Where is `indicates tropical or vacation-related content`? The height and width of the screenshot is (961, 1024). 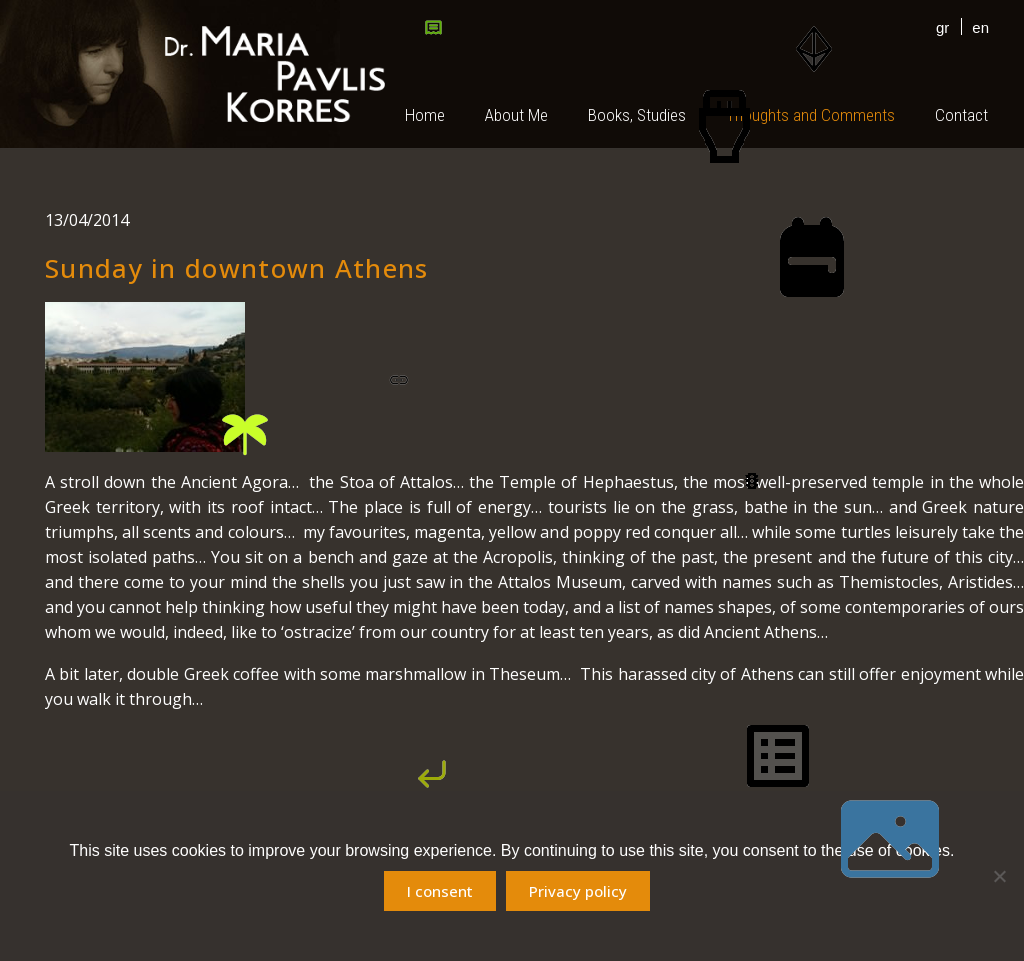 indicates tropical or vacation-related content is located at coordinates (245, 434).